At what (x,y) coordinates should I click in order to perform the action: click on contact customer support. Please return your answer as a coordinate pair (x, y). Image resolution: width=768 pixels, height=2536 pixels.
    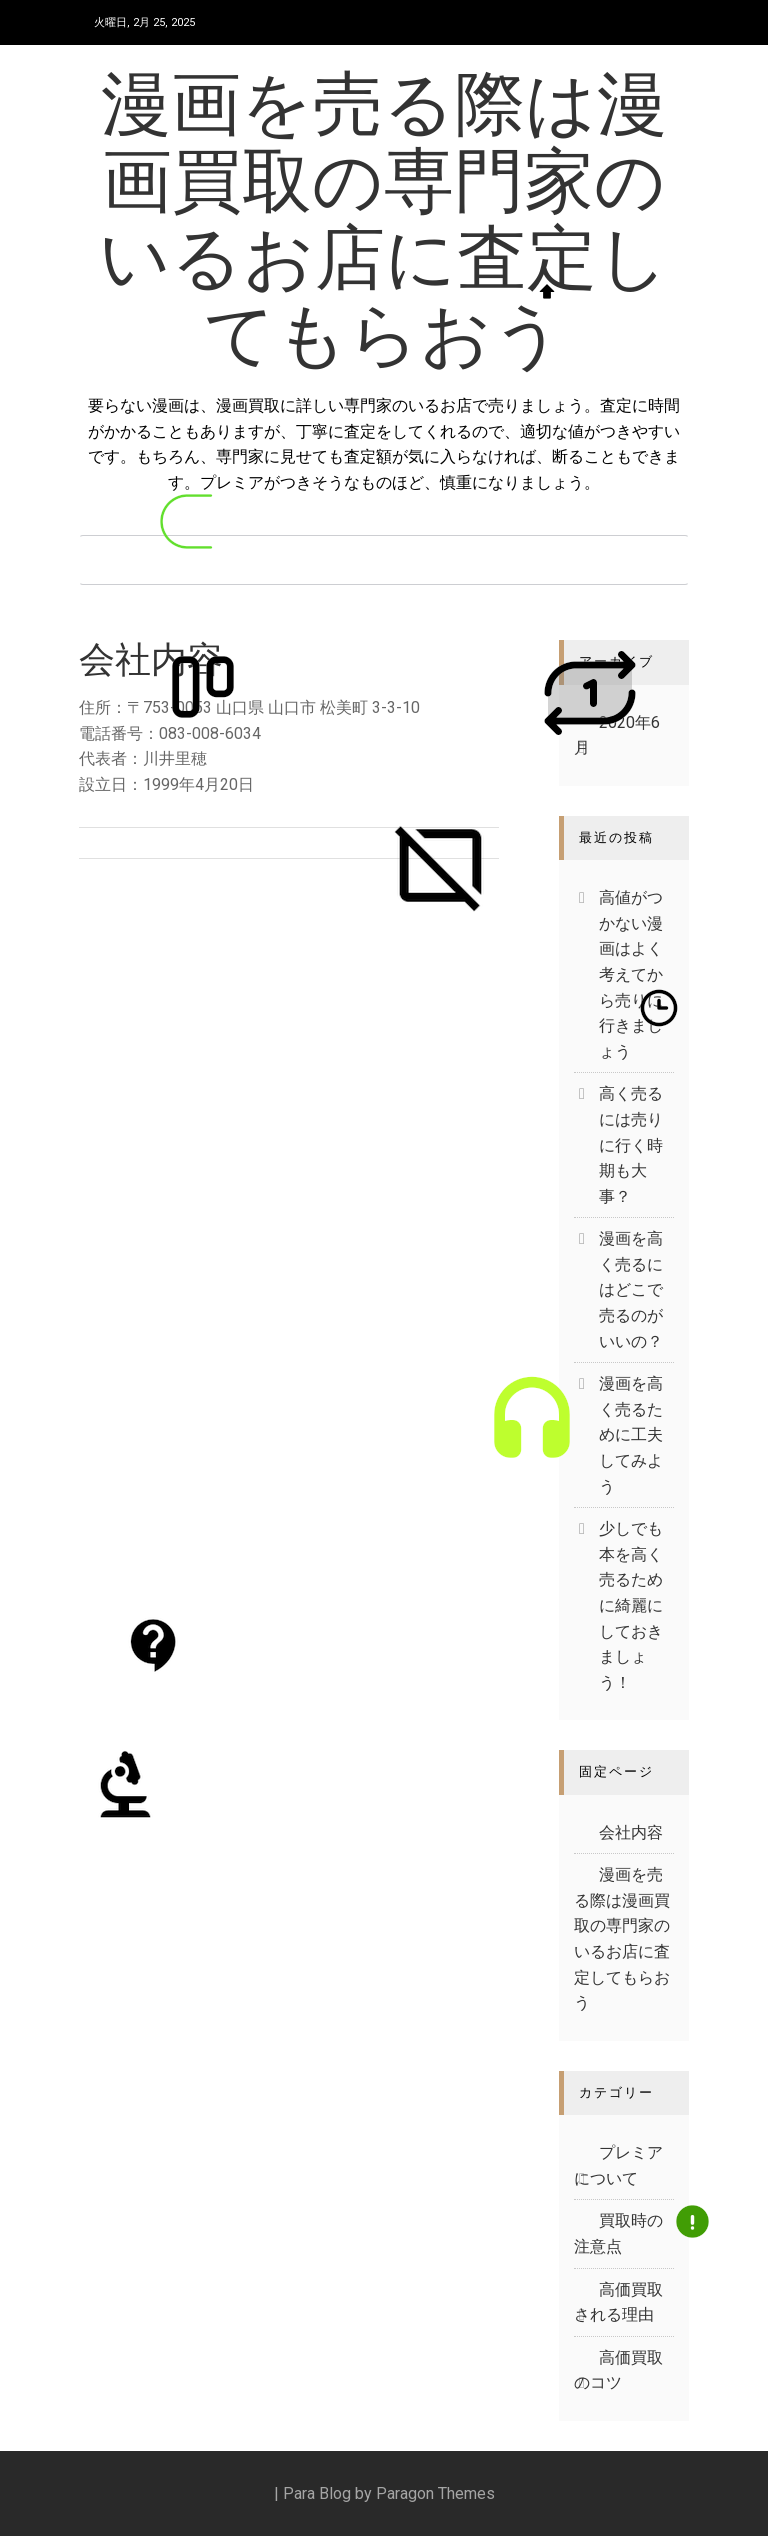
    Looking at the image, I should click on (154, 1645).